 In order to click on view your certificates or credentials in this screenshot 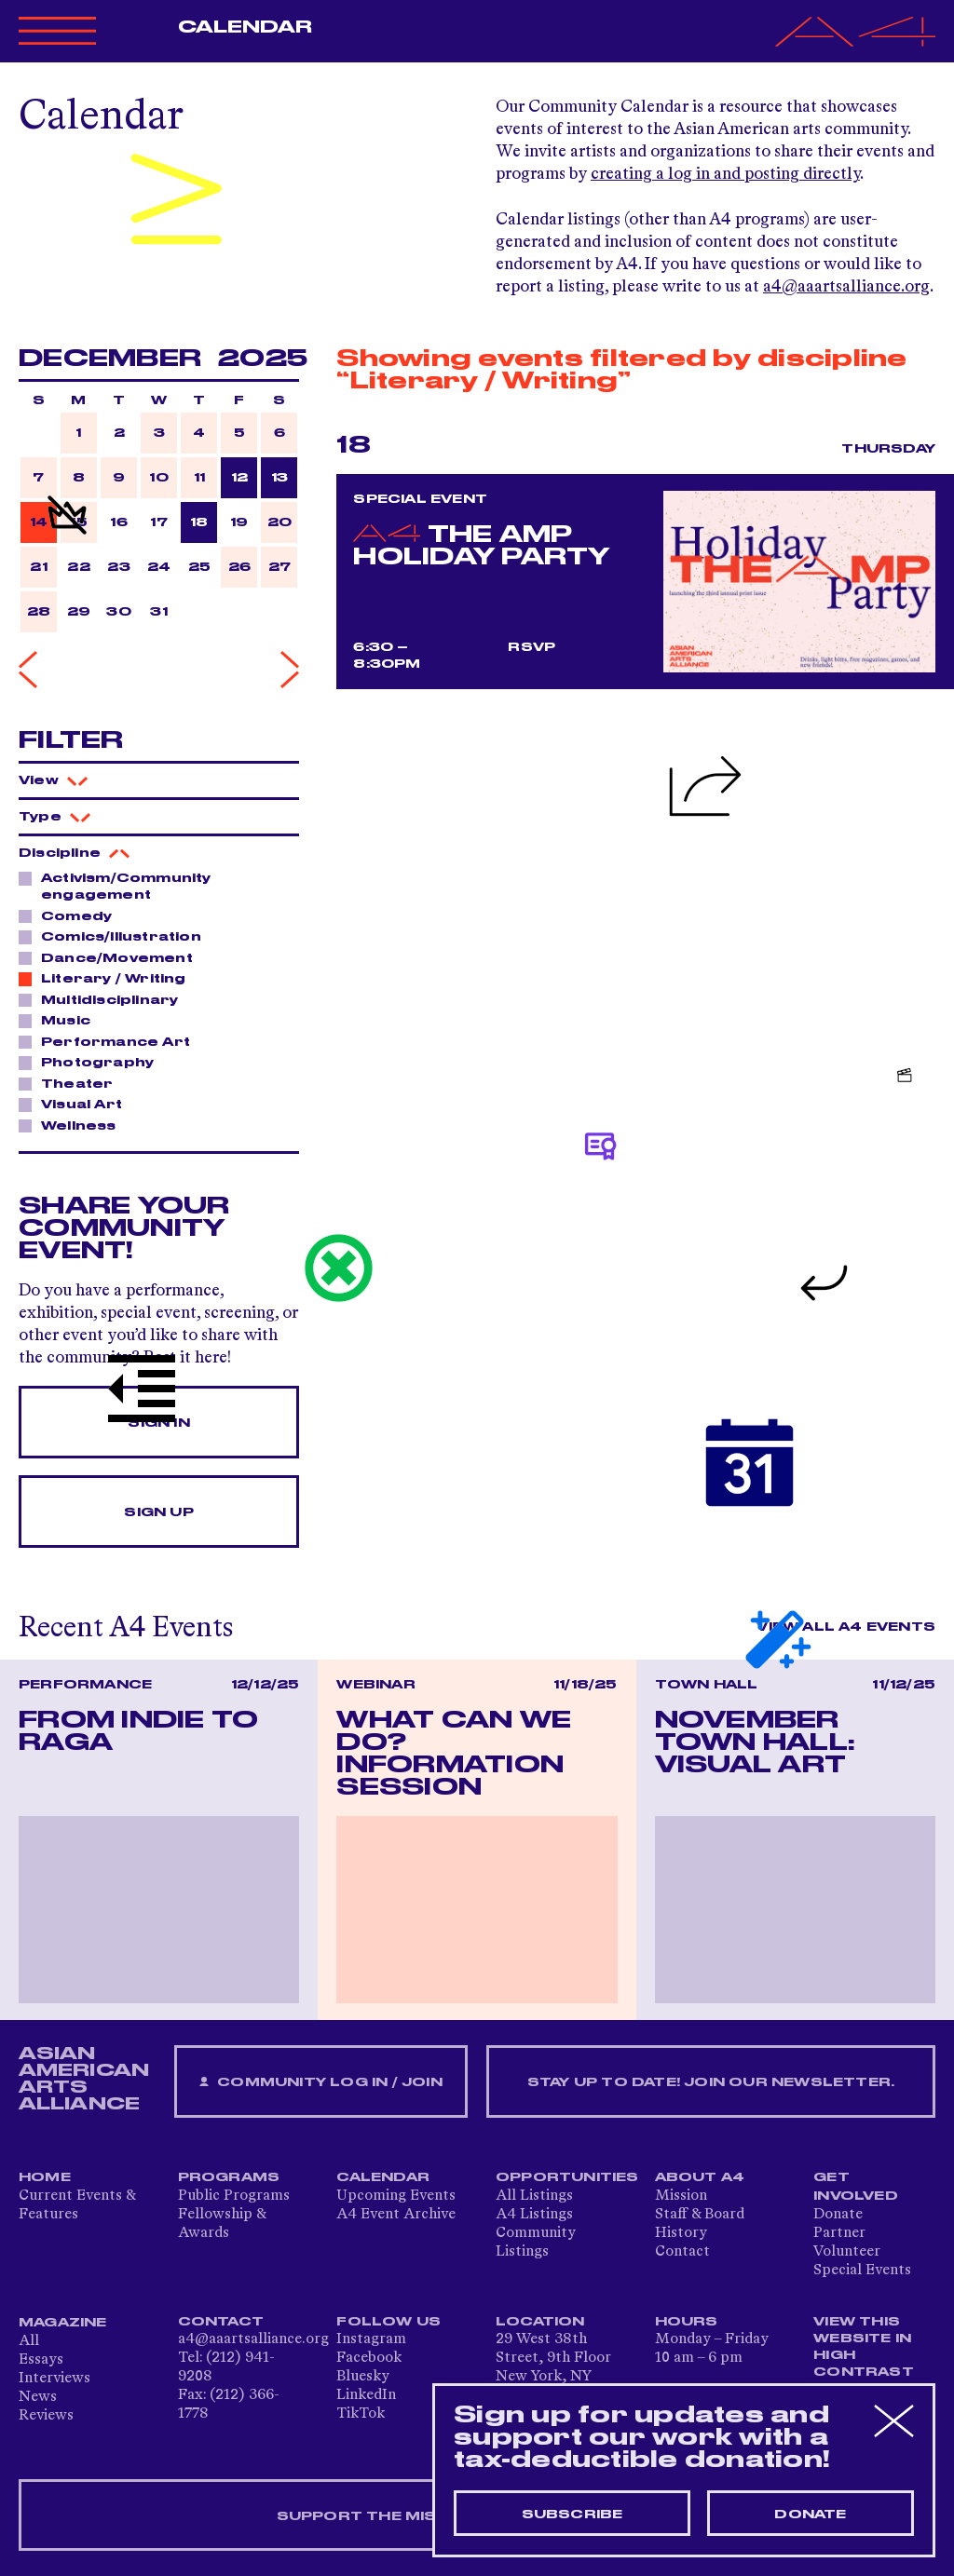, I will do `click(599, 1145)`.